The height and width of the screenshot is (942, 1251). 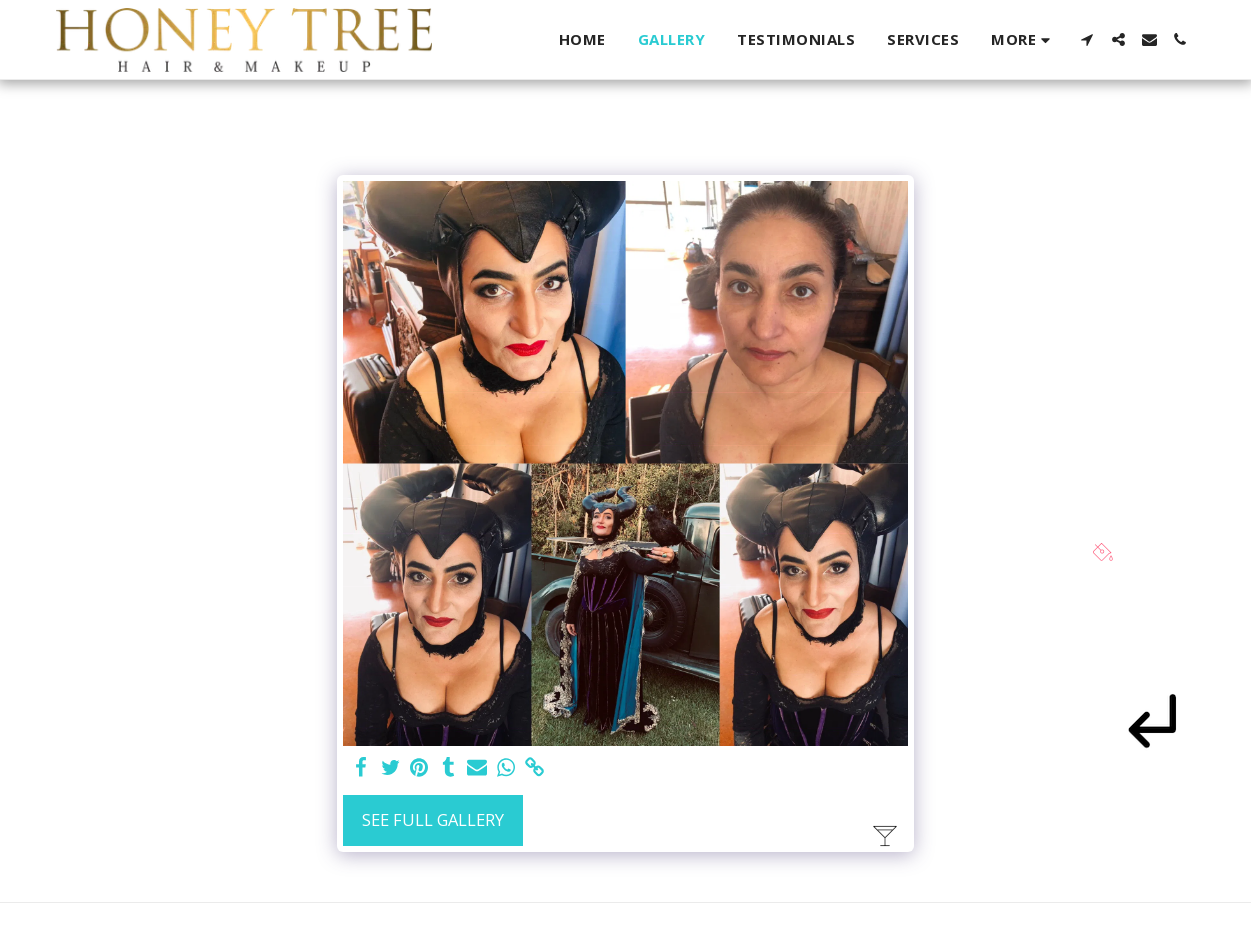 I want to click on navigate back to parent directory, so click(x=1150, y=720).